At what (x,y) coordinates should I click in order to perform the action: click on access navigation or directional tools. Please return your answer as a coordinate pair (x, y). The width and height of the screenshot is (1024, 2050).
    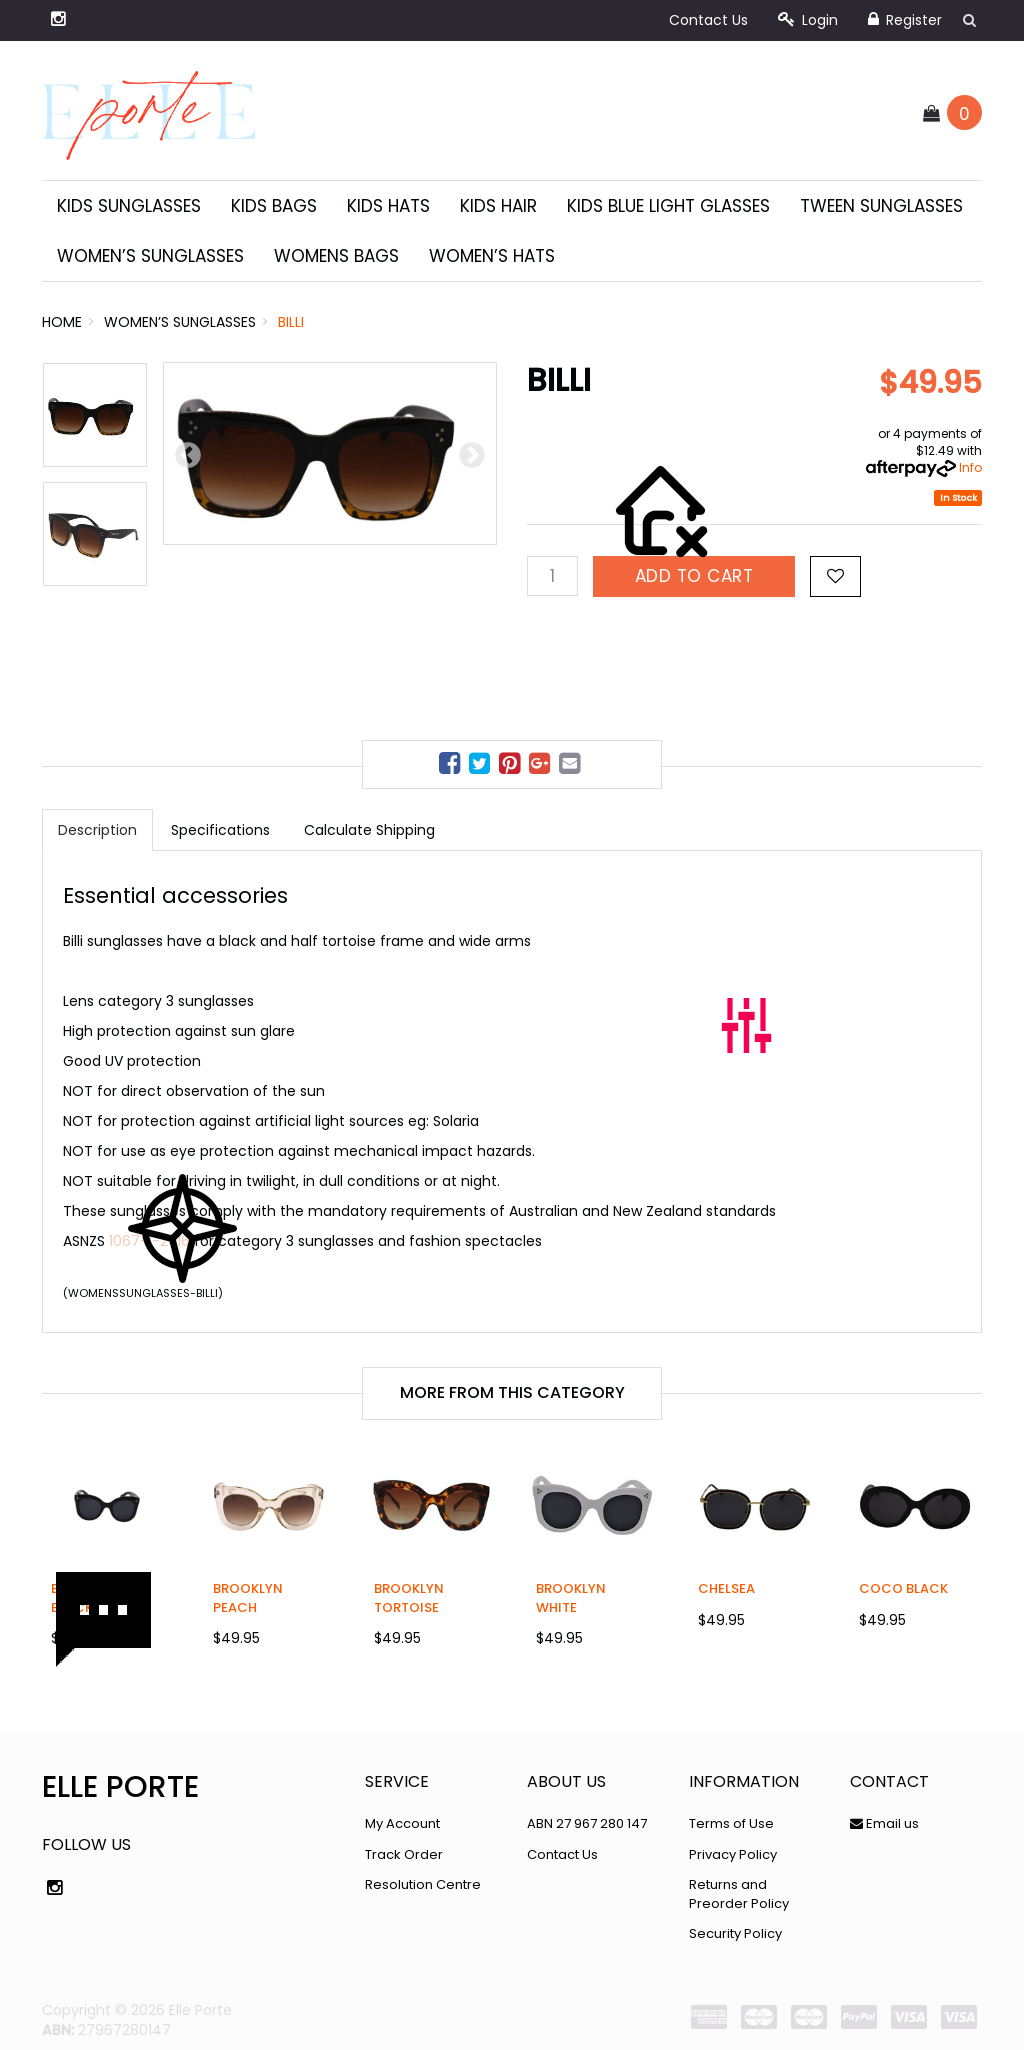
    Looking at the image, I should click on (182, 1228).